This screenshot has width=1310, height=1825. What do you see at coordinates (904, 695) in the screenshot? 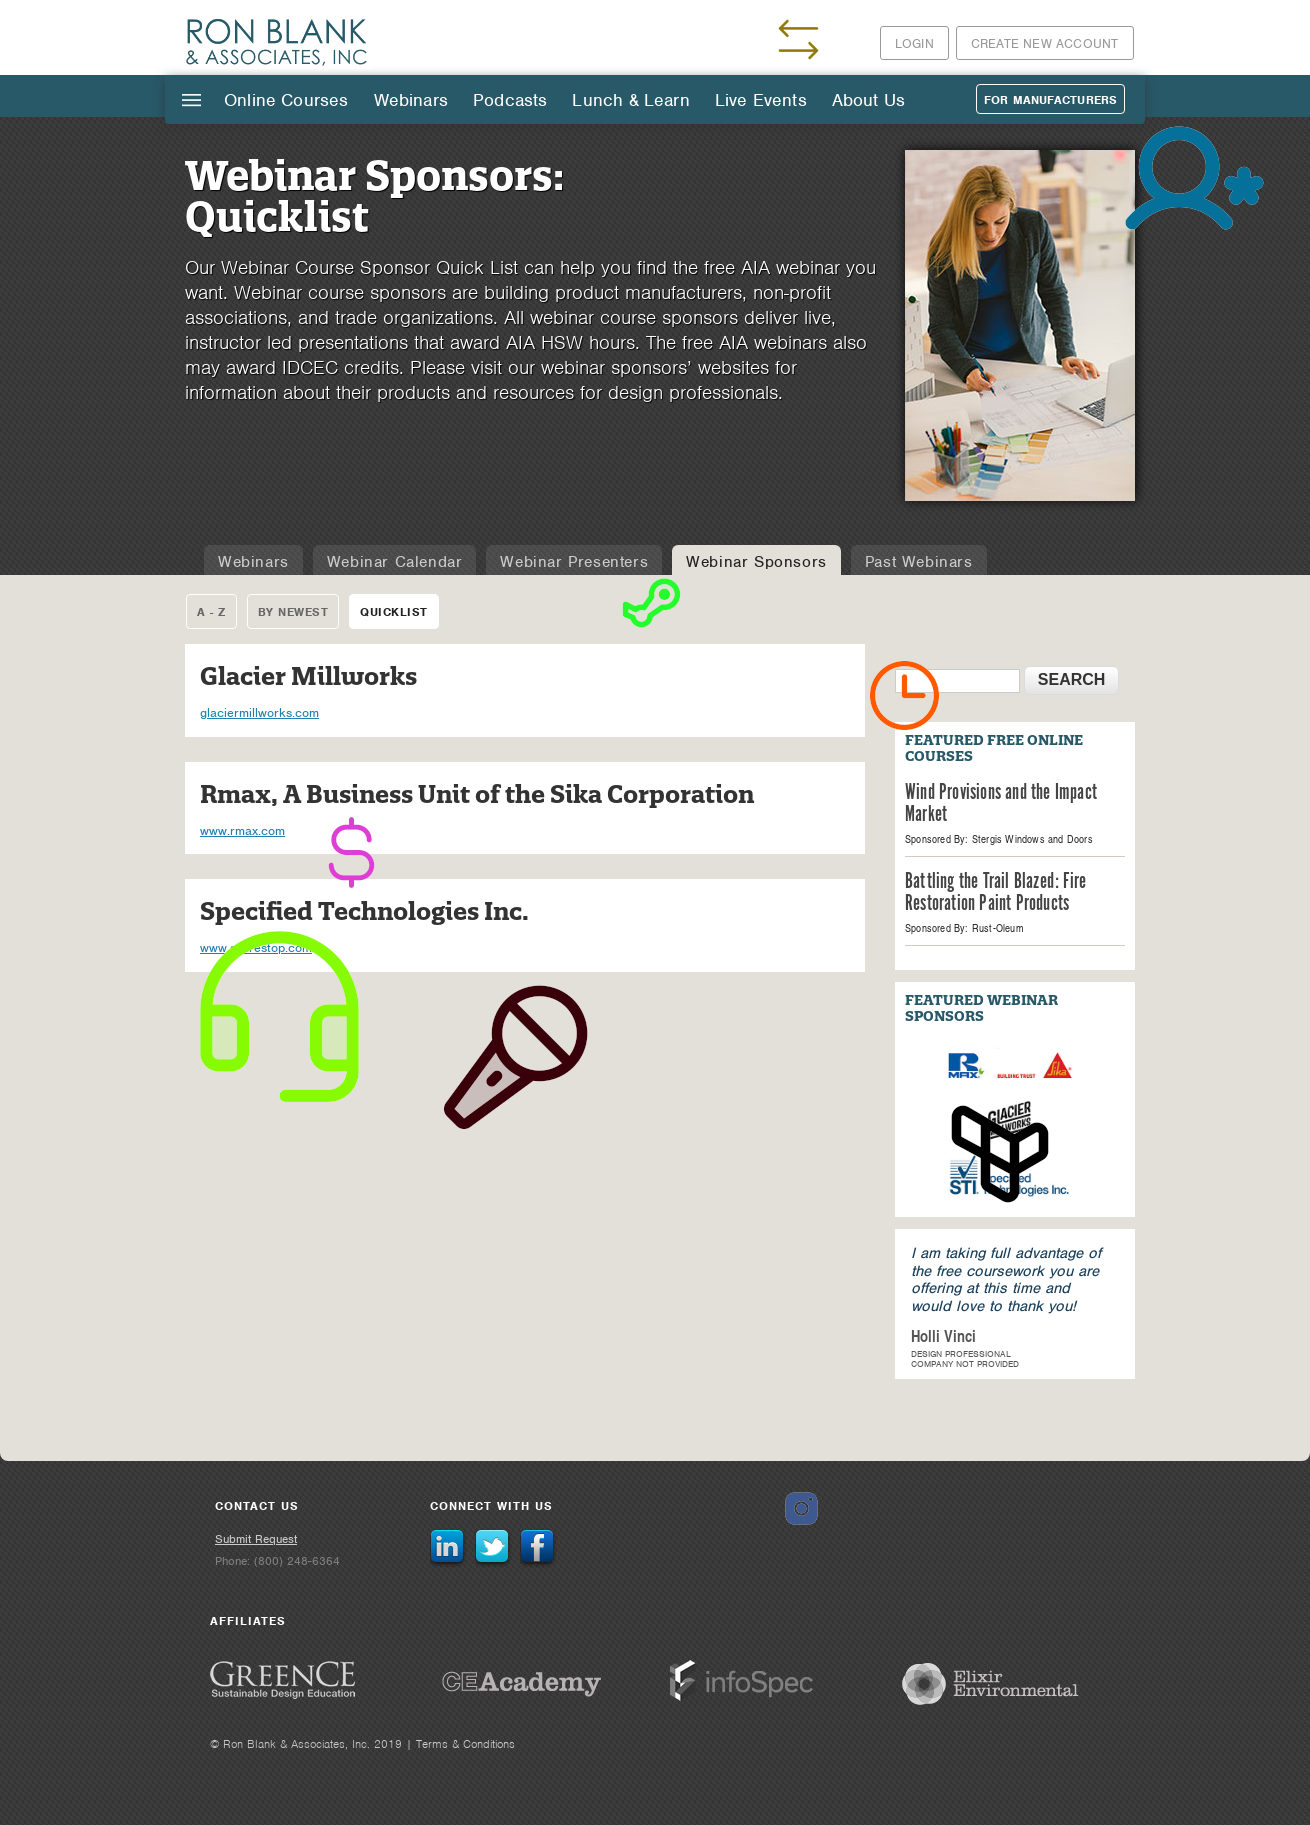
I see `view time or clock settings` at bounding box center [904, 695].